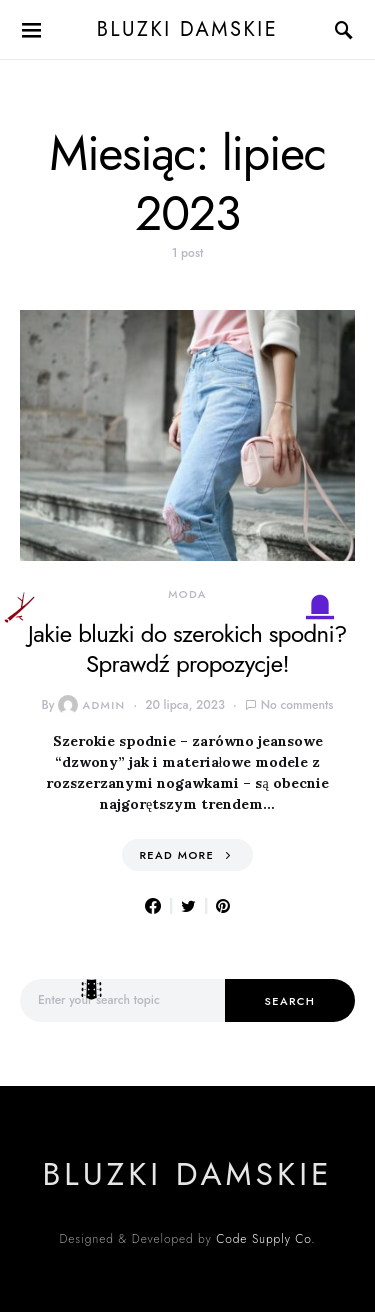 The image size is (375, 1312). What do you see at coordinates (91, 989) in the screenshot?
I see `access guitar tuning settings` at bounding box center [91, 989].